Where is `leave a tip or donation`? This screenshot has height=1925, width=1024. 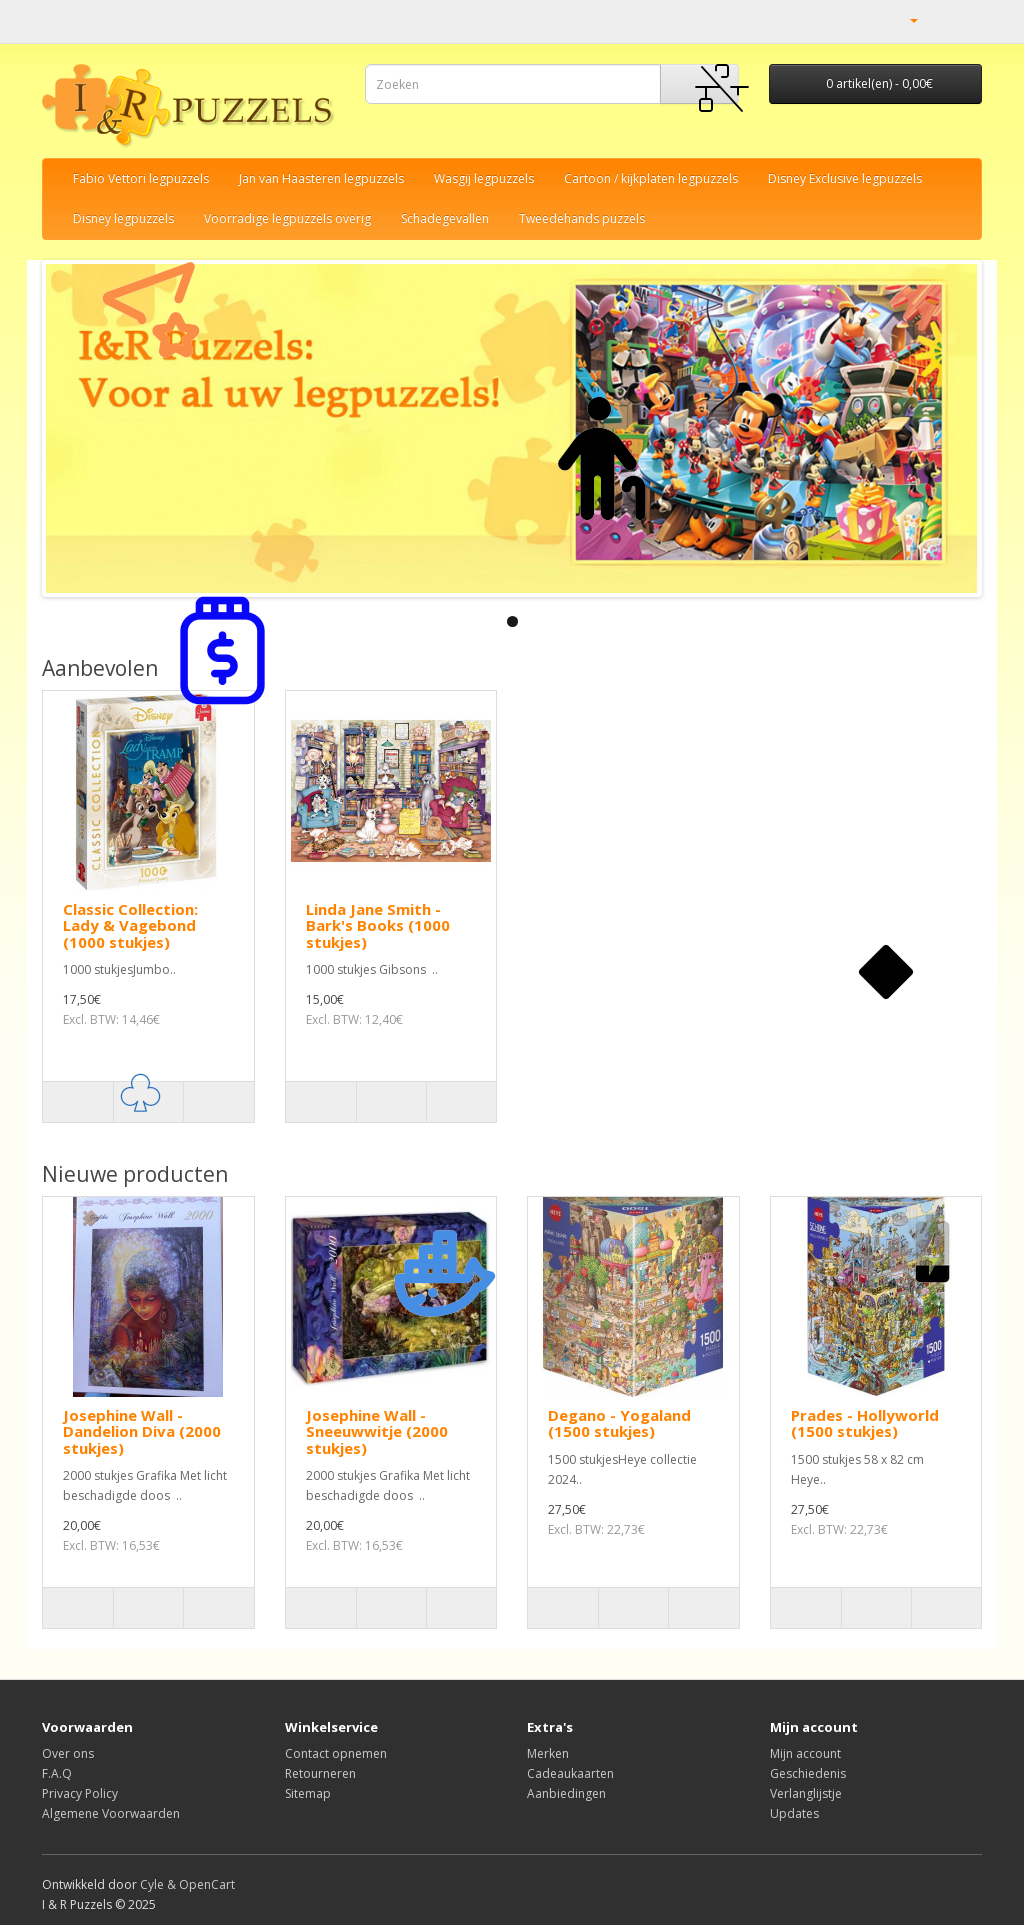 leave a tip or donation is located at coordinates (222, 650).